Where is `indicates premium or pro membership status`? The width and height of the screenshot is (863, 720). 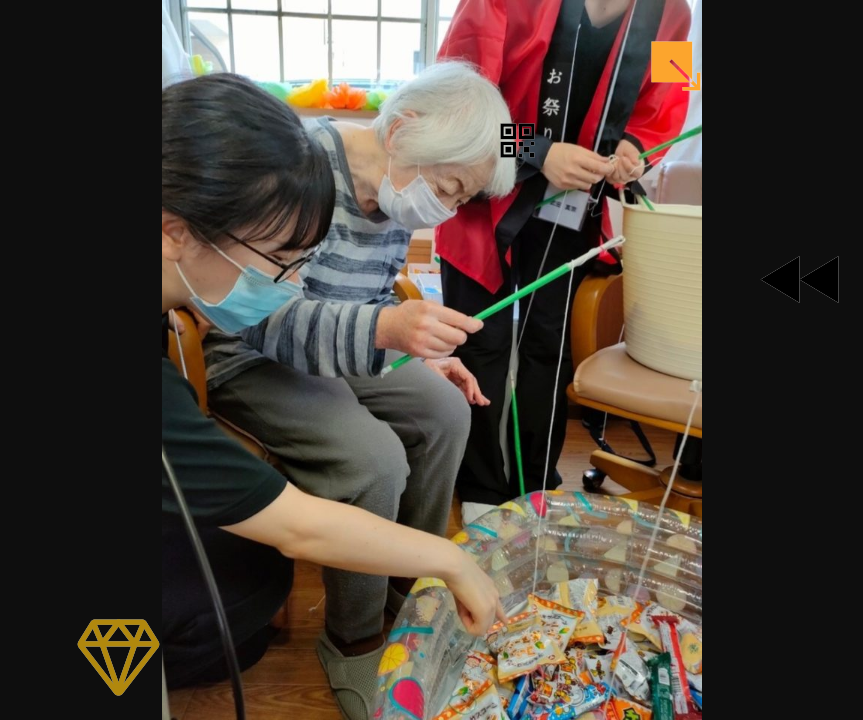 indicates premium or pro membership status is located at coordinates (118, 657).